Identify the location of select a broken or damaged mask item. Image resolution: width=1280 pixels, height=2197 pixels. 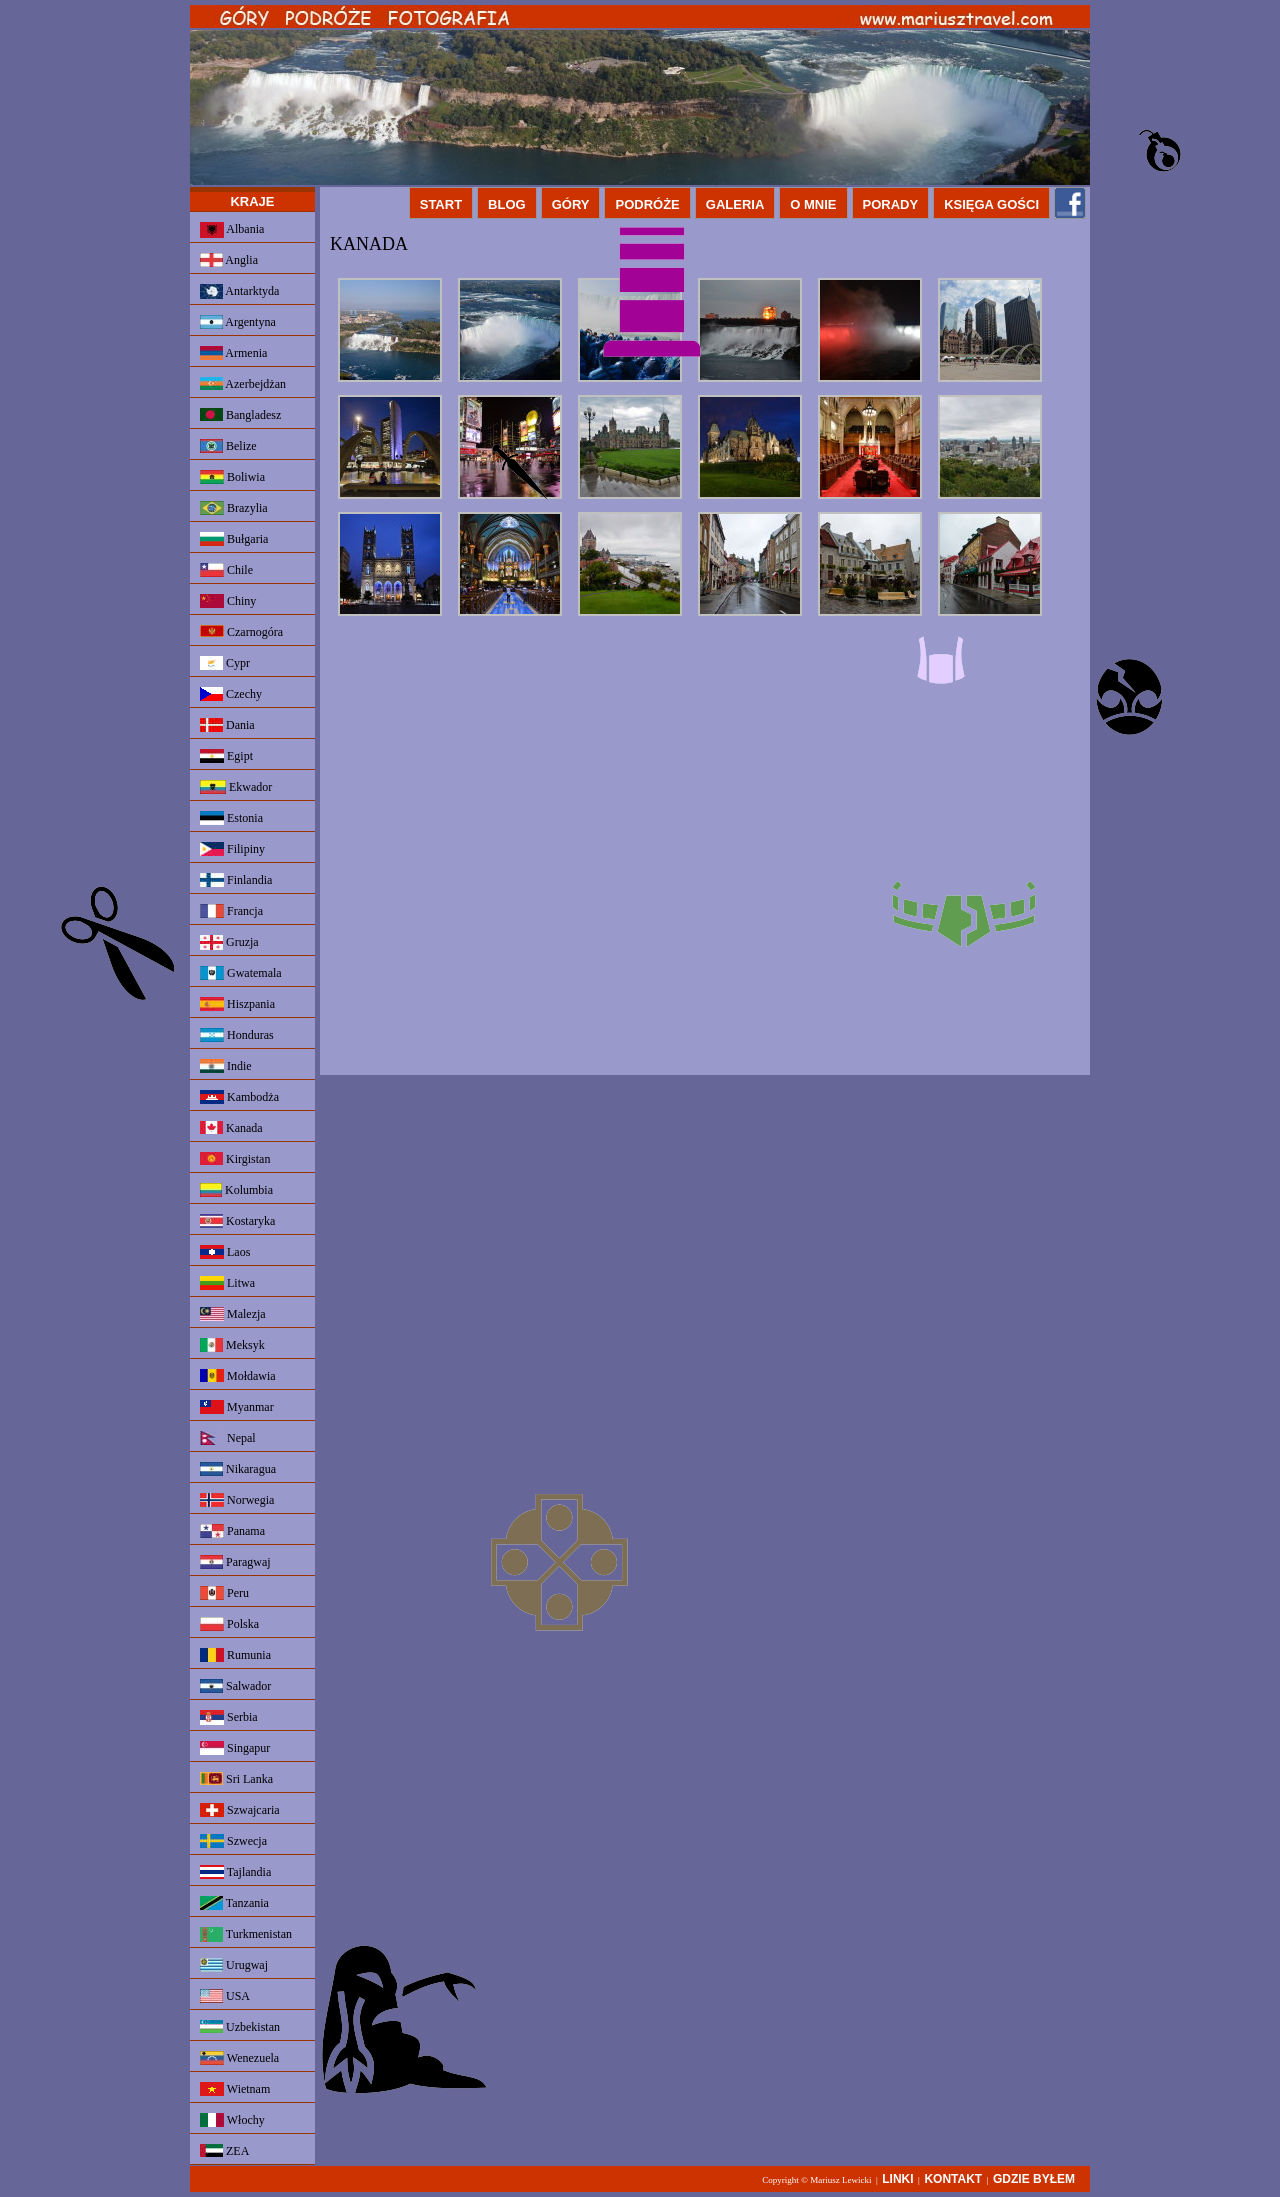
(1130, 697).